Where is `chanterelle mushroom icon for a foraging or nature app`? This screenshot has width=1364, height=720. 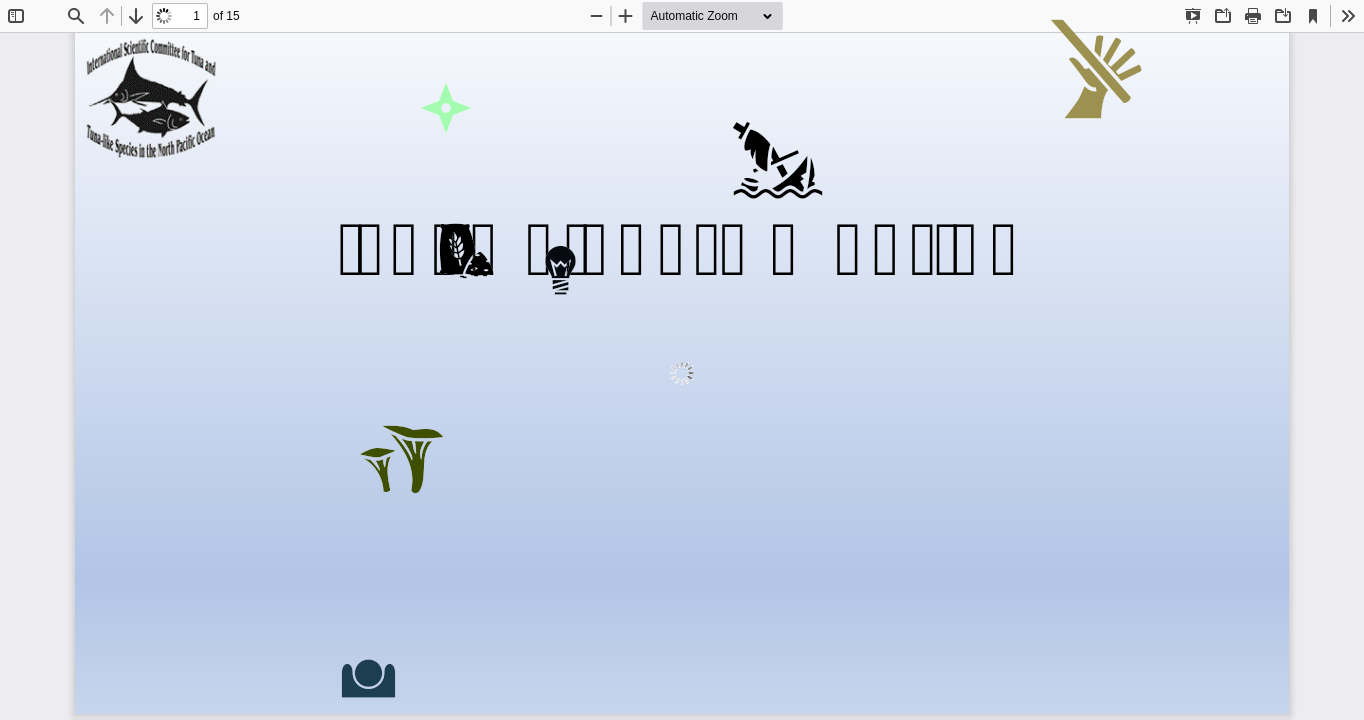
chanterelle mushroom icon for a foraging or nature app is located at coordinates (401, 459).